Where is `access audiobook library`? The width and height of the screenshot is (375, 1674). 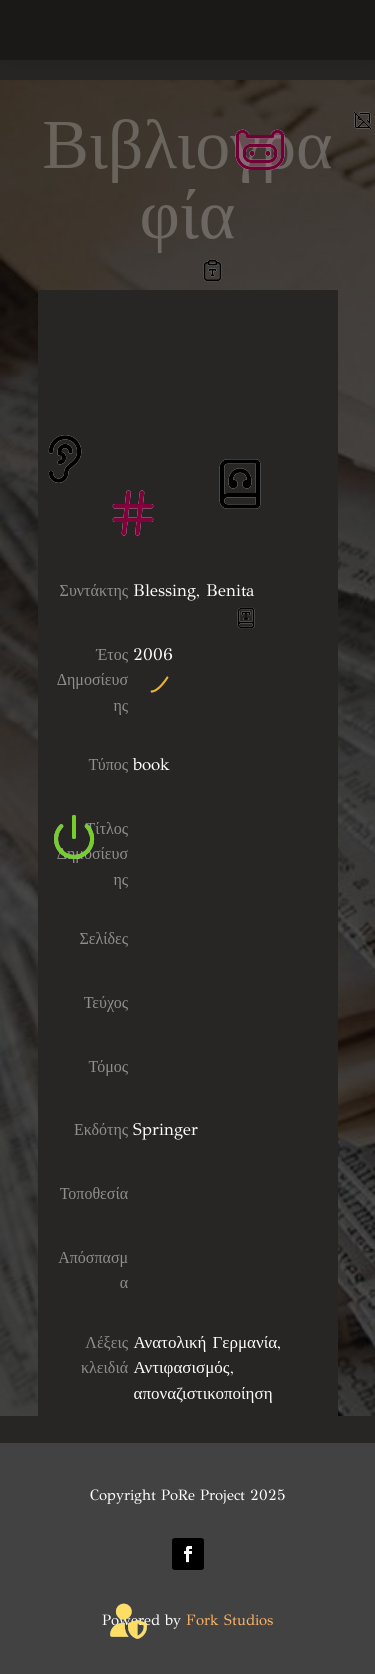
access audiobook library is located at coordinates (240, 484).